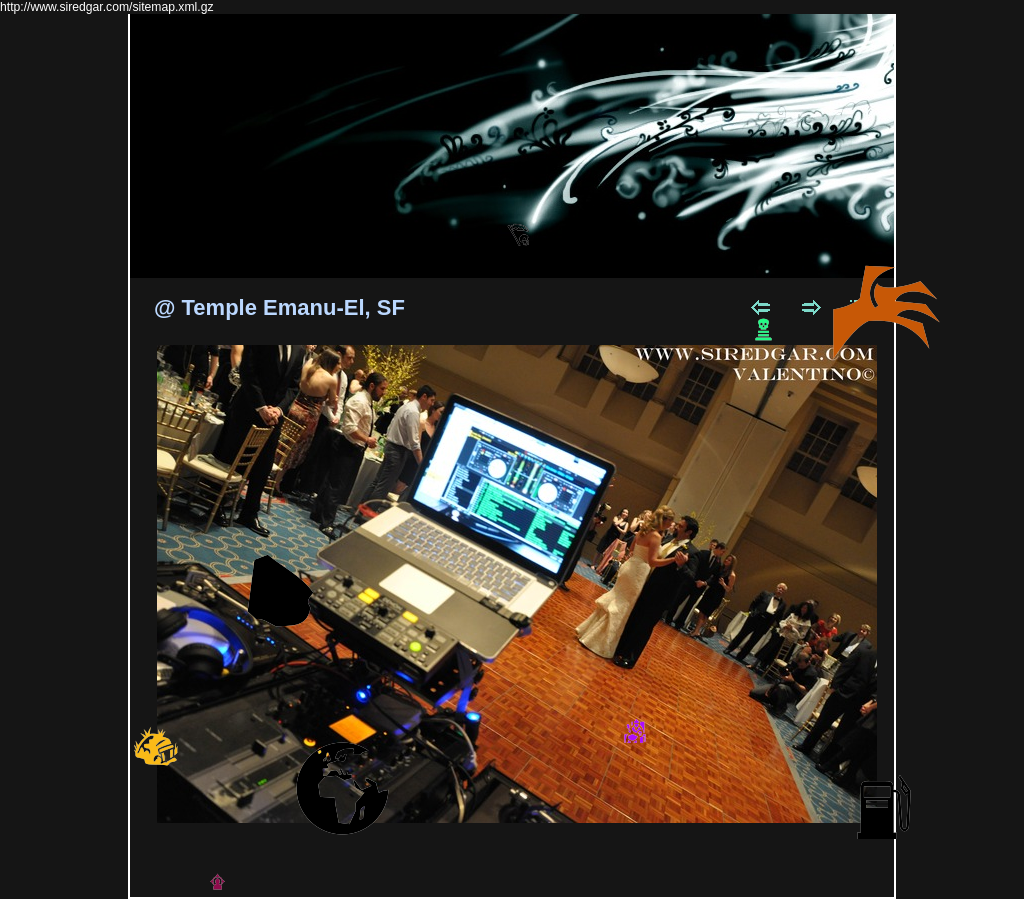  I want to click on find nearby gas stations, so click(884, 807).